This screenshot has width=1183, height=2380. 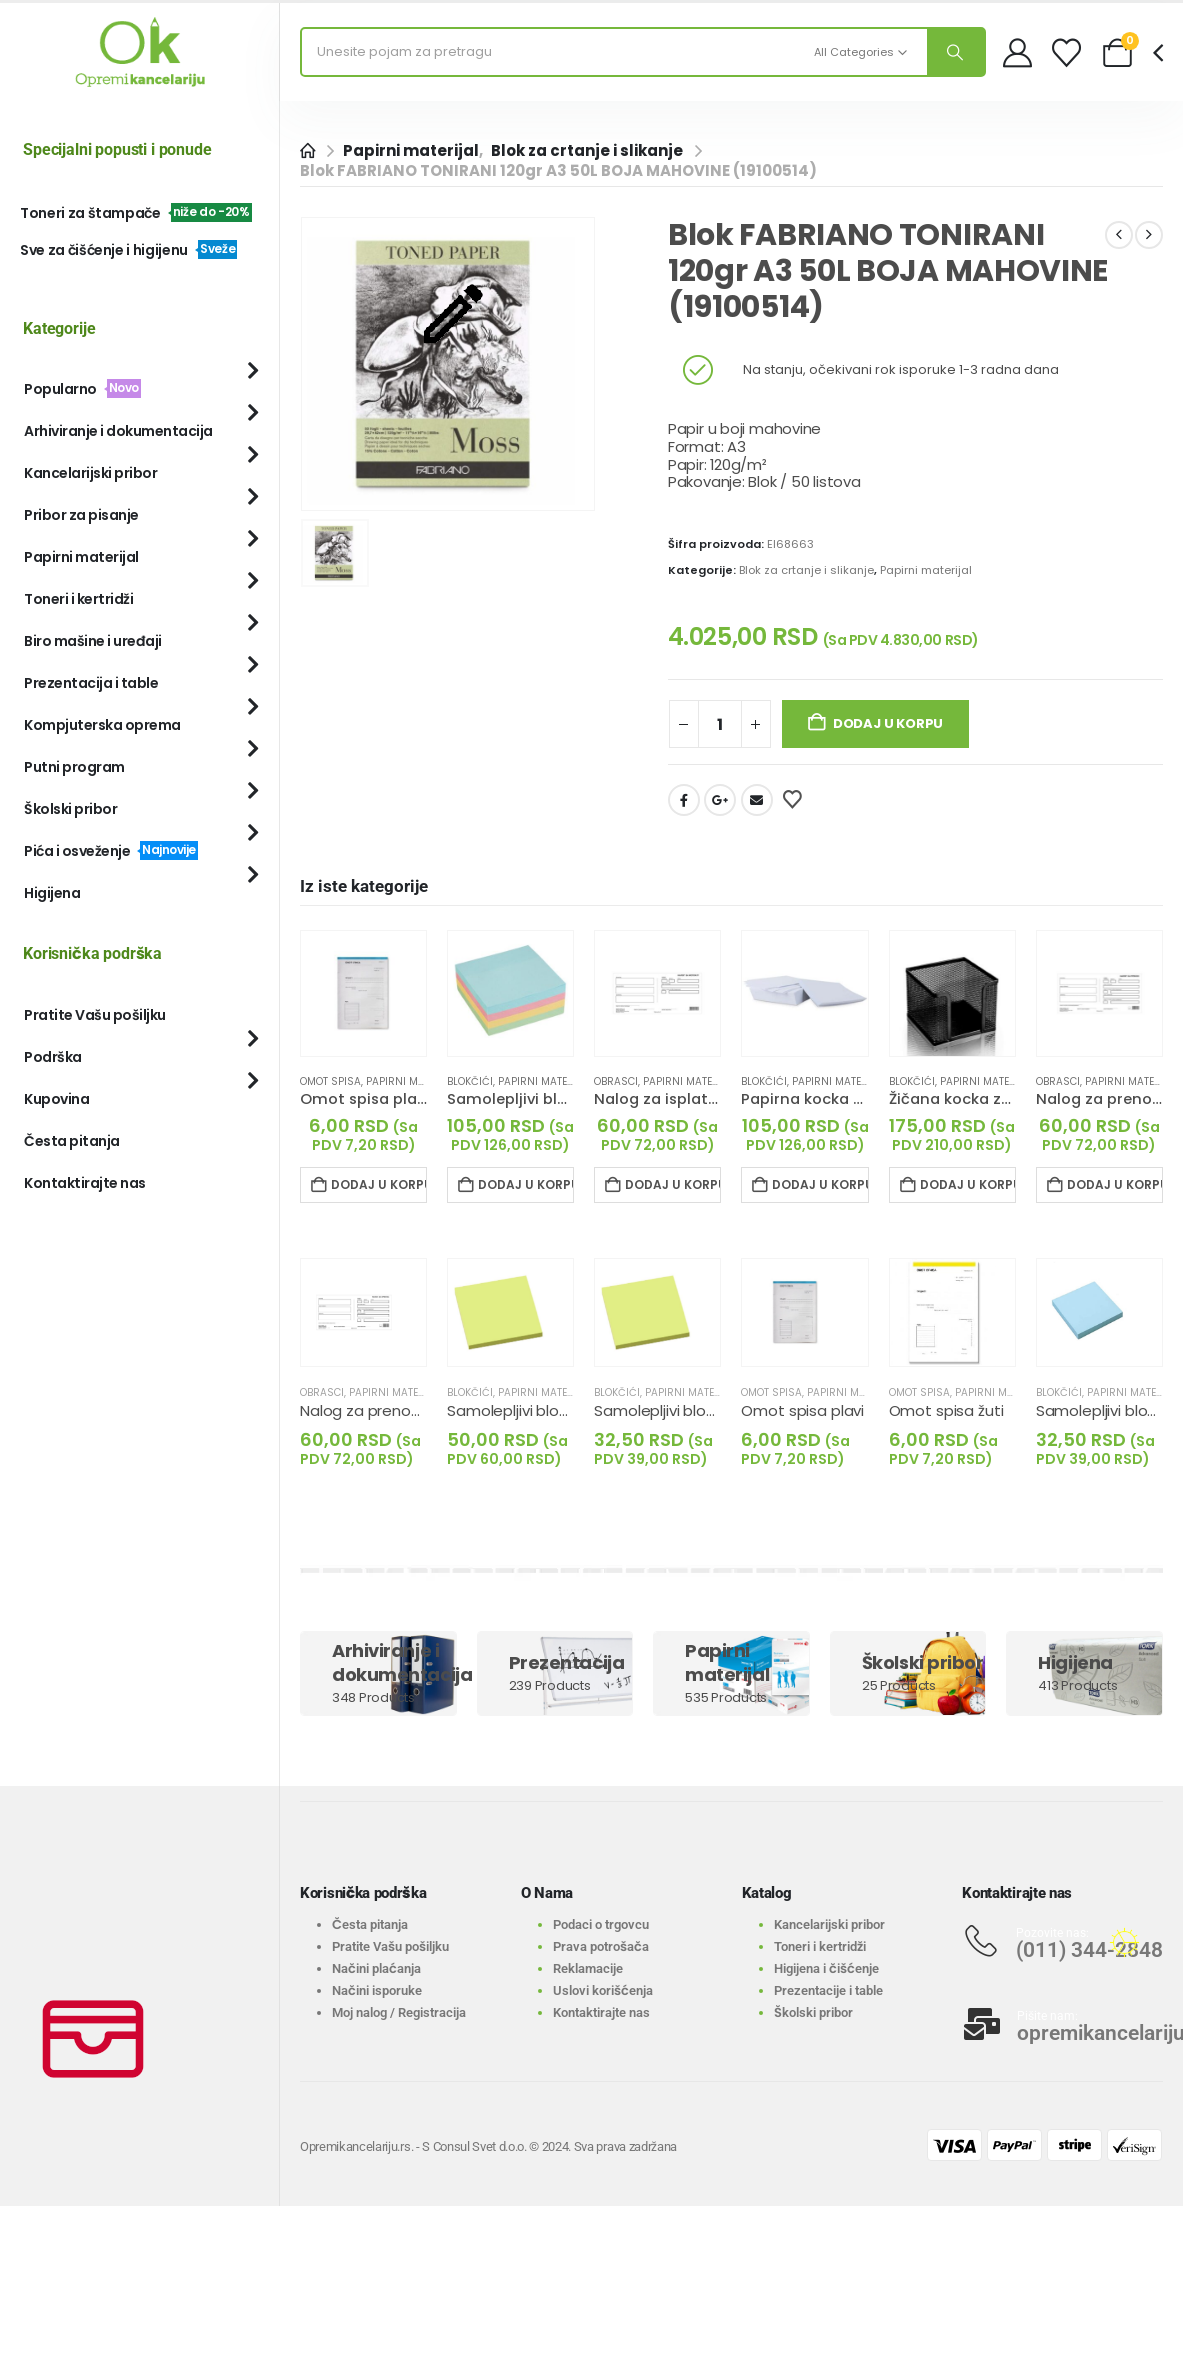 I want to click on access settings or preferences, so click(x=1124, y=1942).